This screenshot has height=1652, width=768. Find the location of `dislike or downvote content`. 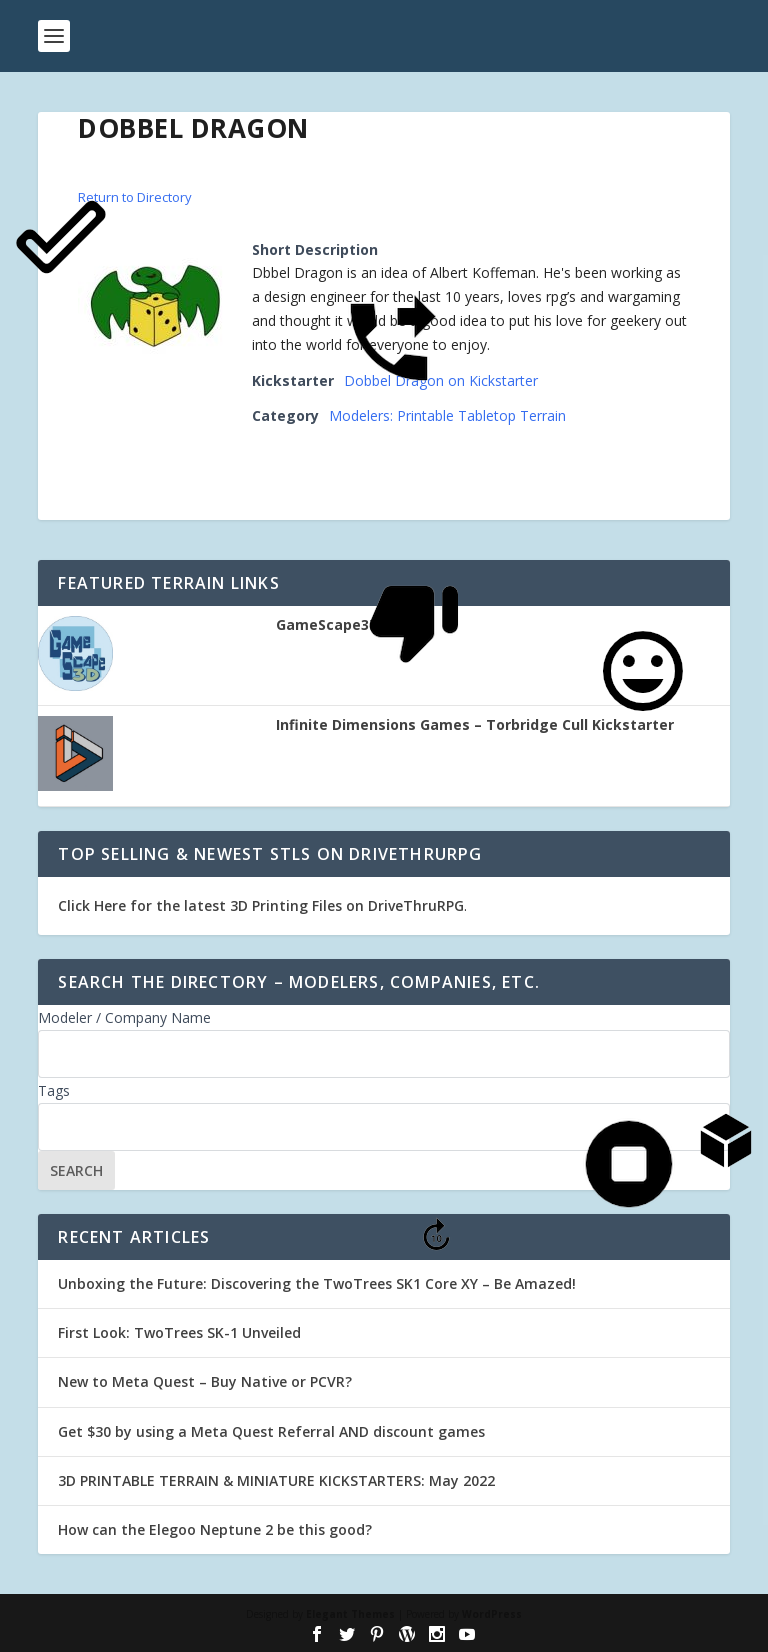

dislike or downvote content is located at coordinates (414, 621).